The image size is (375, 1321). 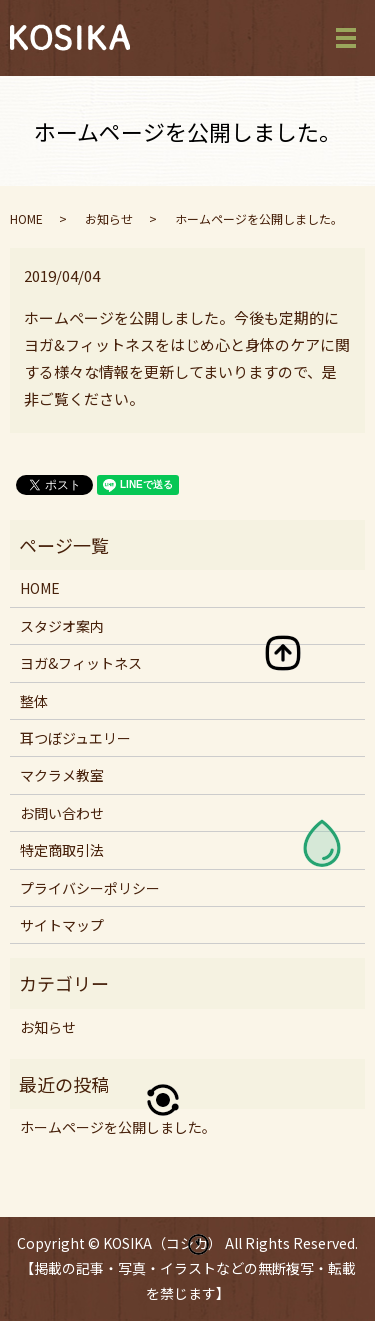 What do you see at coordinates (163, 1100) in the screenshot?
I see `analyze or process data` at bounding box center [163, 1100].